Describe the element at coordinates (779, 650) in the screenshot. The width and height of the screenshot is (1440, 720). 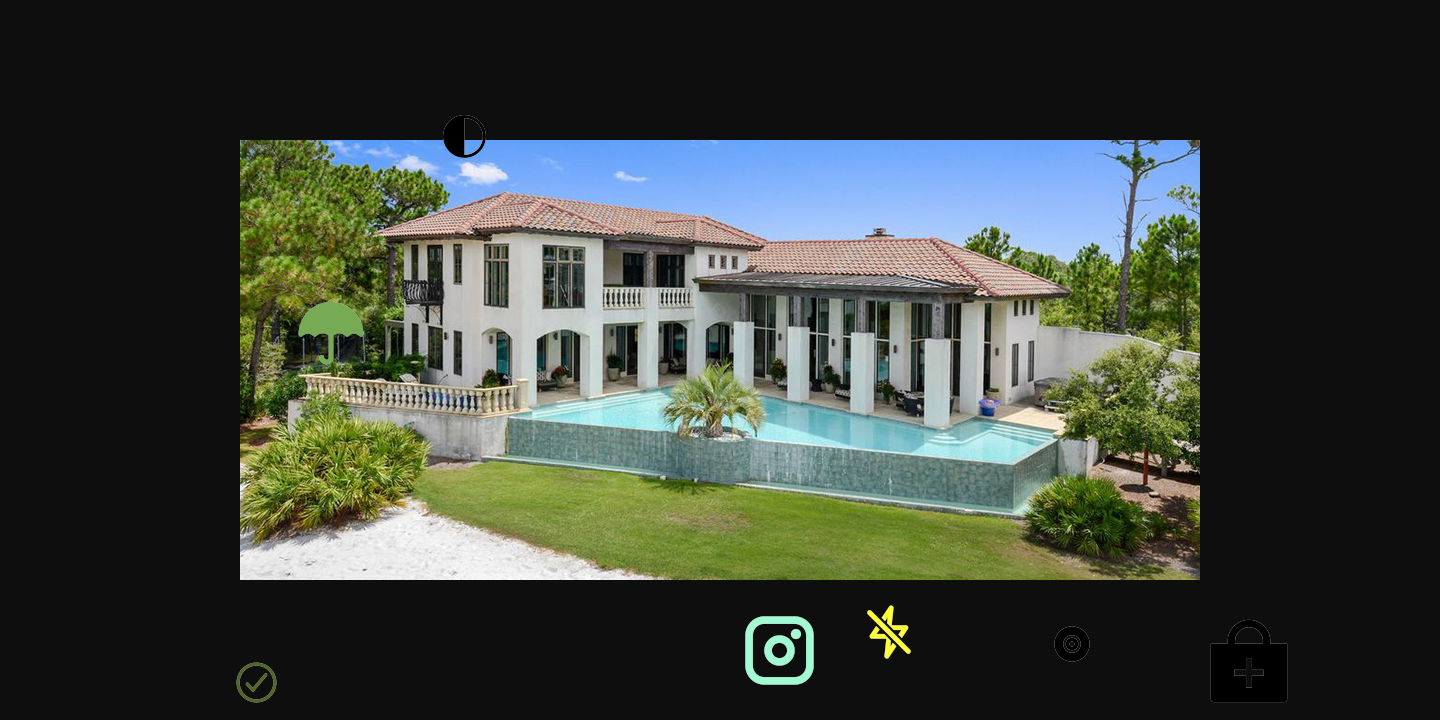
I see `open Instagram app` at that location.